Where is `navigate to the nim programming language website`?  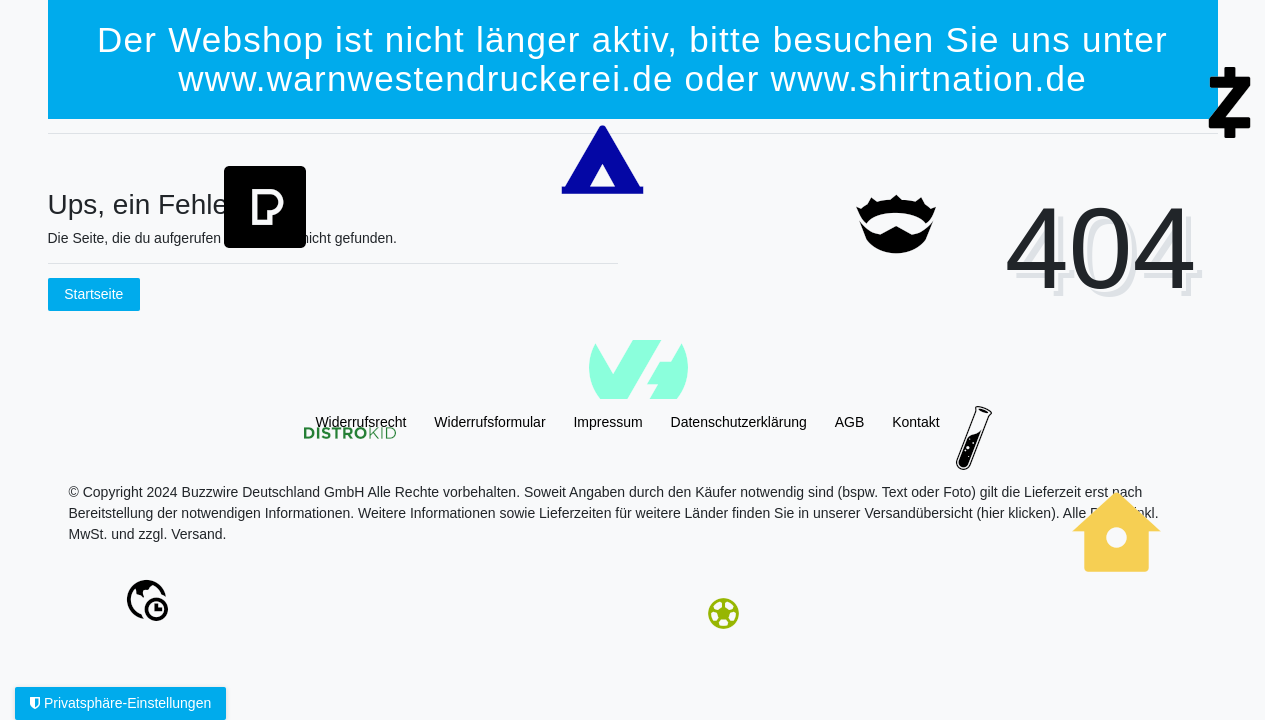 navigate to the nim programming language website is located at coordinates (896, 224).